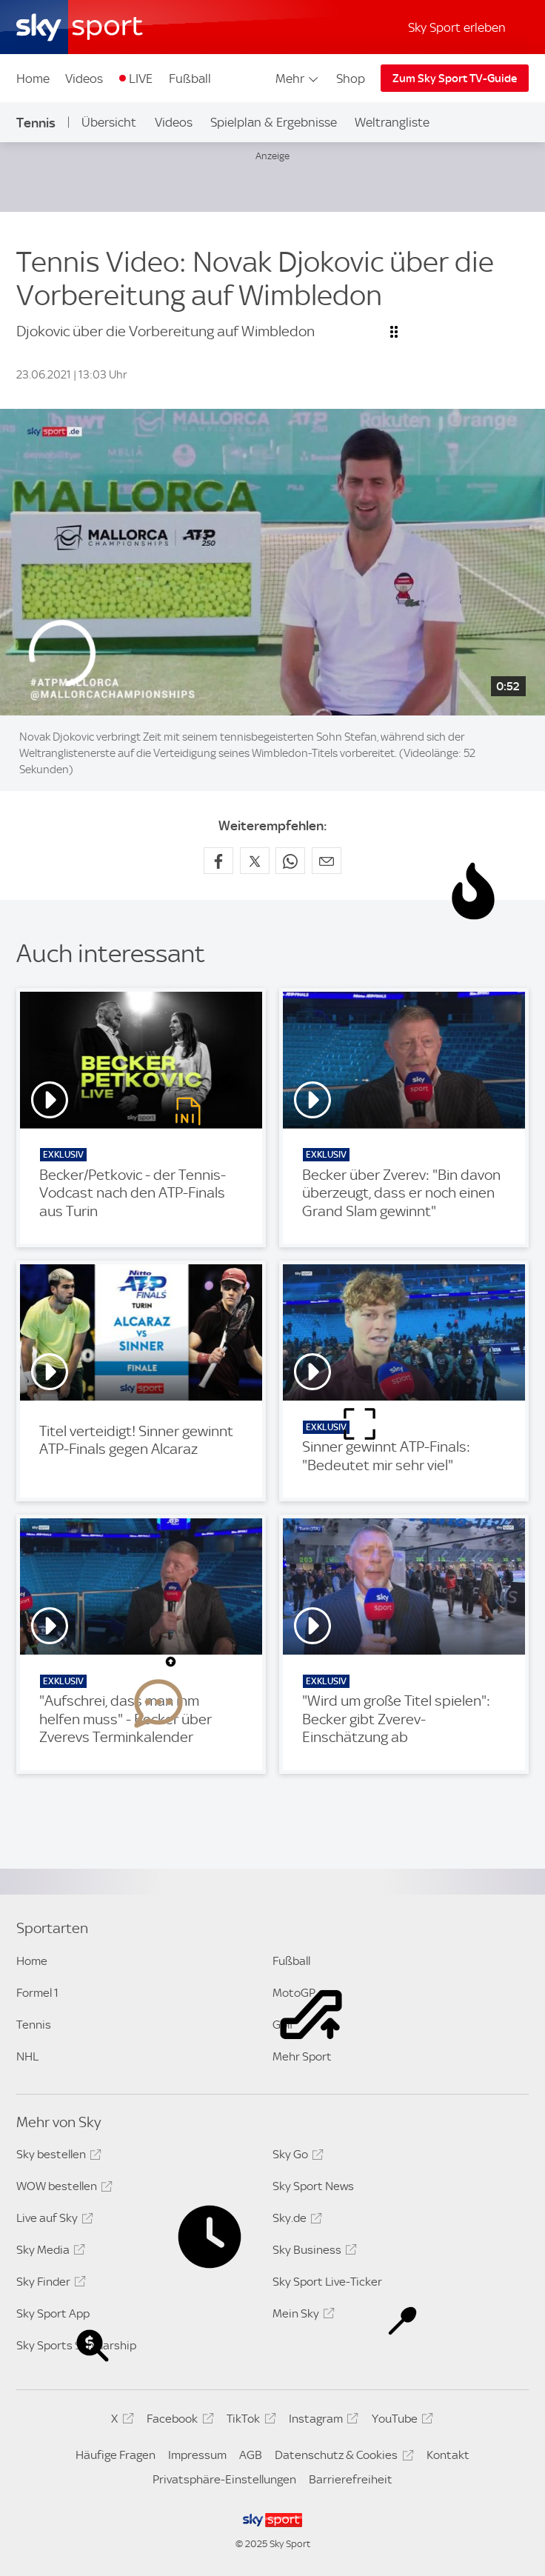  Describe the element at coordinates (93, 2346) in the screenshot. I see `search for pricing or cost information` at that location.